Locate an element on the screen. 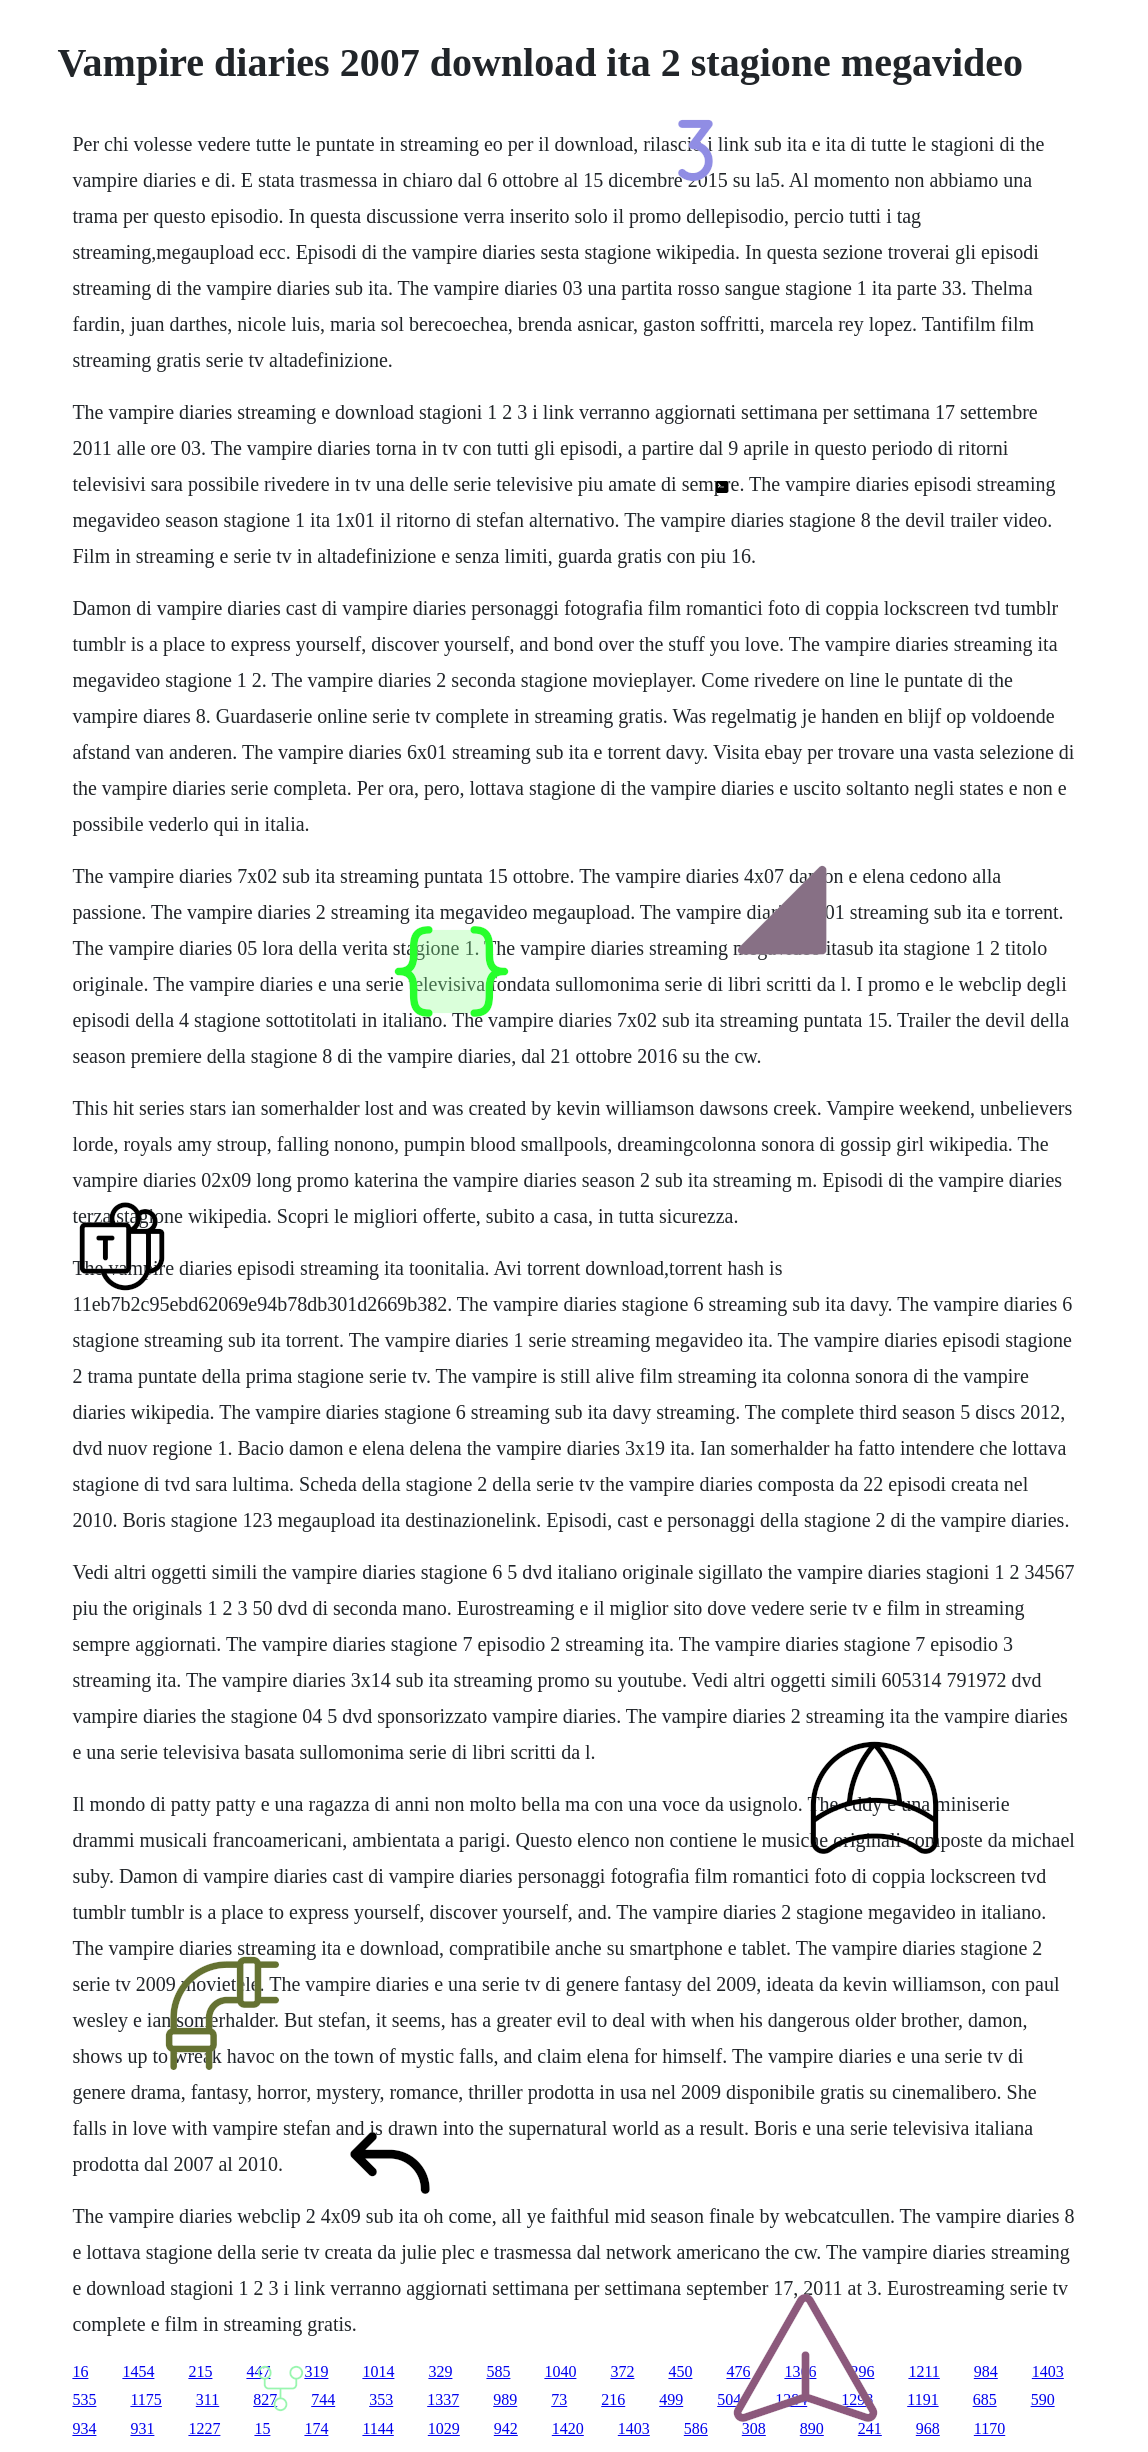 This screenshot has height=2452, width=1148. represents plumbing or pipeline functionality is located at coordinates (218, 2009).